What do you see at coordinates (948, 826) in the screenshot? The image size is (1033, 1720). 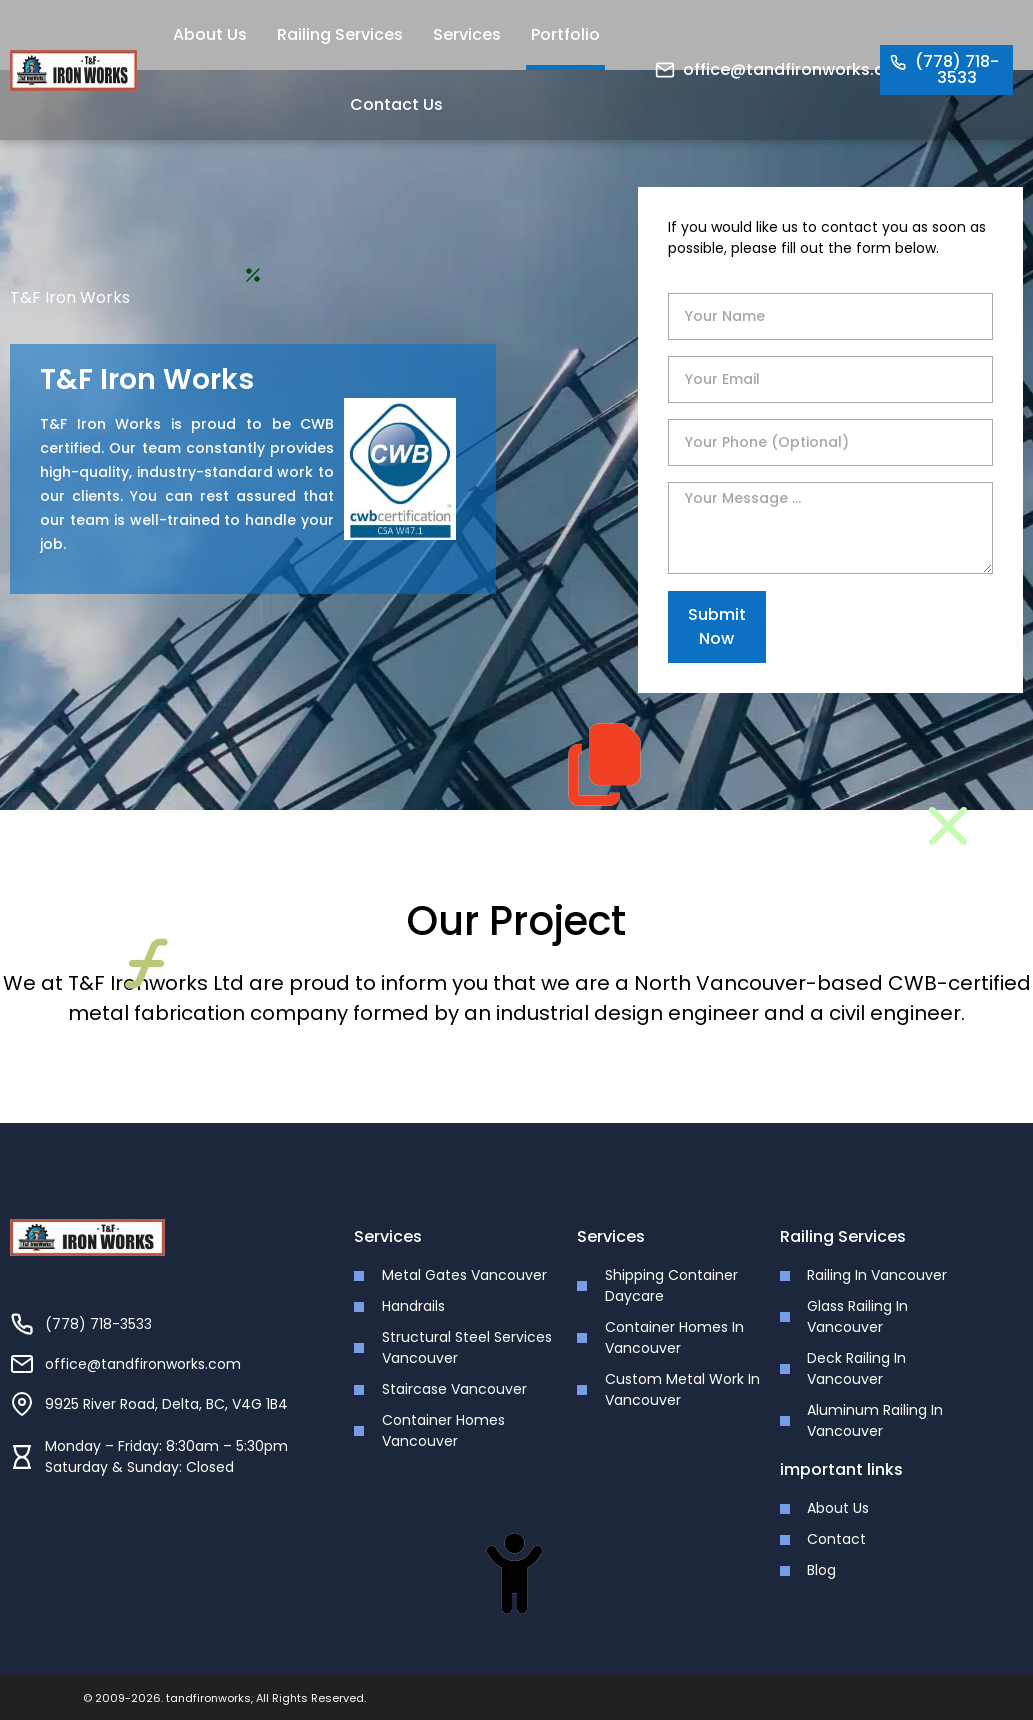 I see `close the current window or dialog` at bounding box center [948, 826].